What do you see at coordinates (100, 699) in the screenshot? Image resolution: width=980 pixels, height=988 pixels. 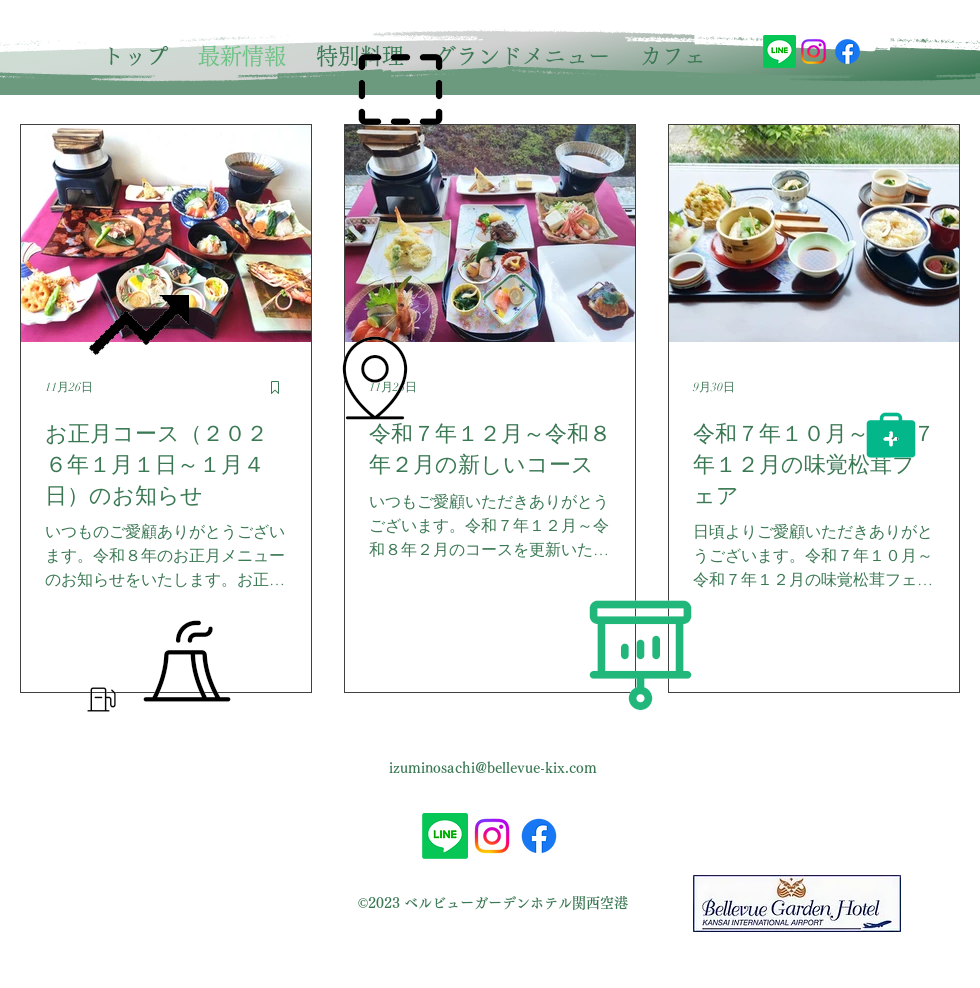 I see `find nearby gas stations` at bounding box center [100, 699].